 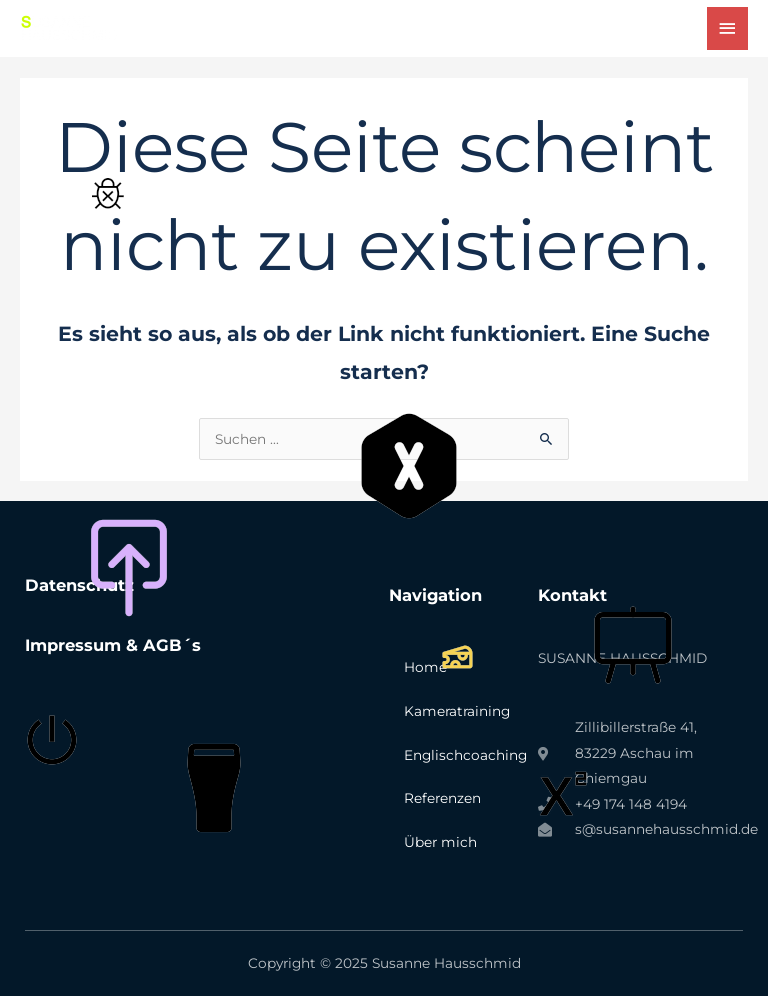 I want to click on open presentation or slideshow mode, so click(x=633, y=645).